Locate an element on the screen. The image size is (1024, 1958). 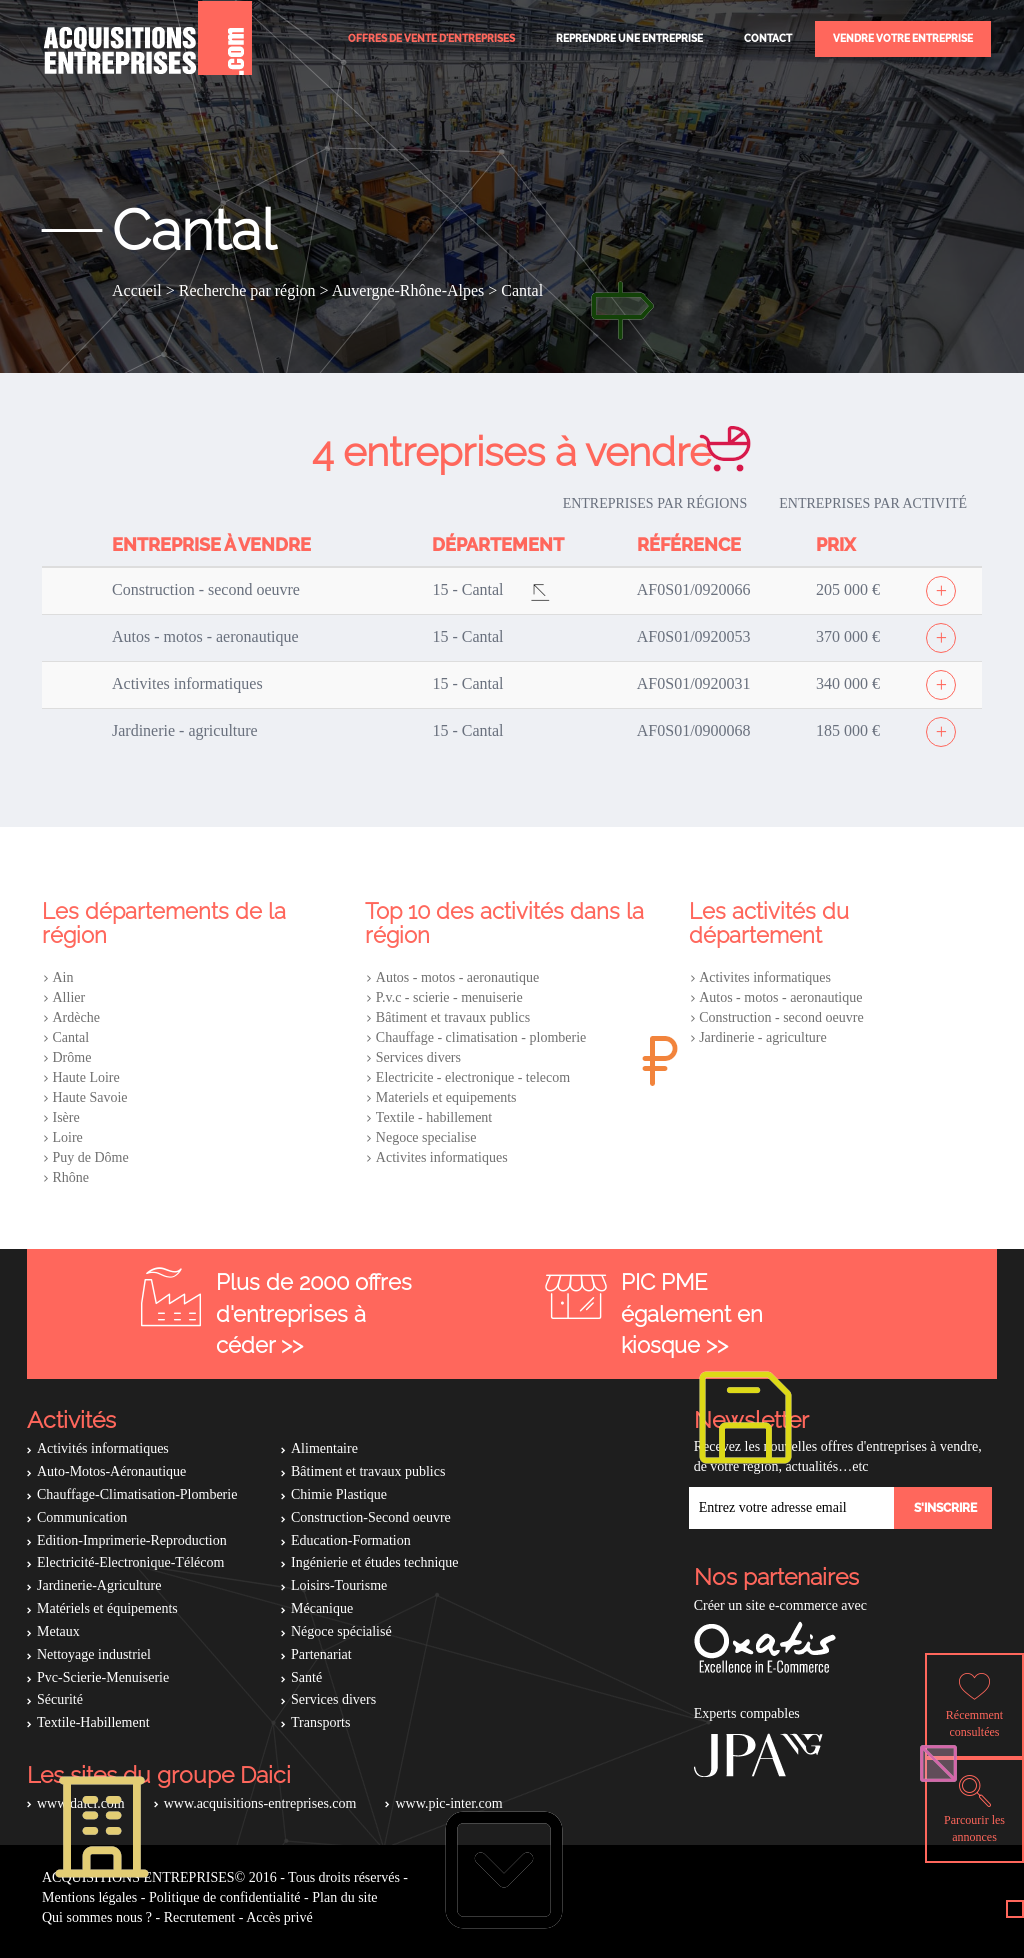
indicates missing or unavailable image content is located at coordinates (938, 1763).